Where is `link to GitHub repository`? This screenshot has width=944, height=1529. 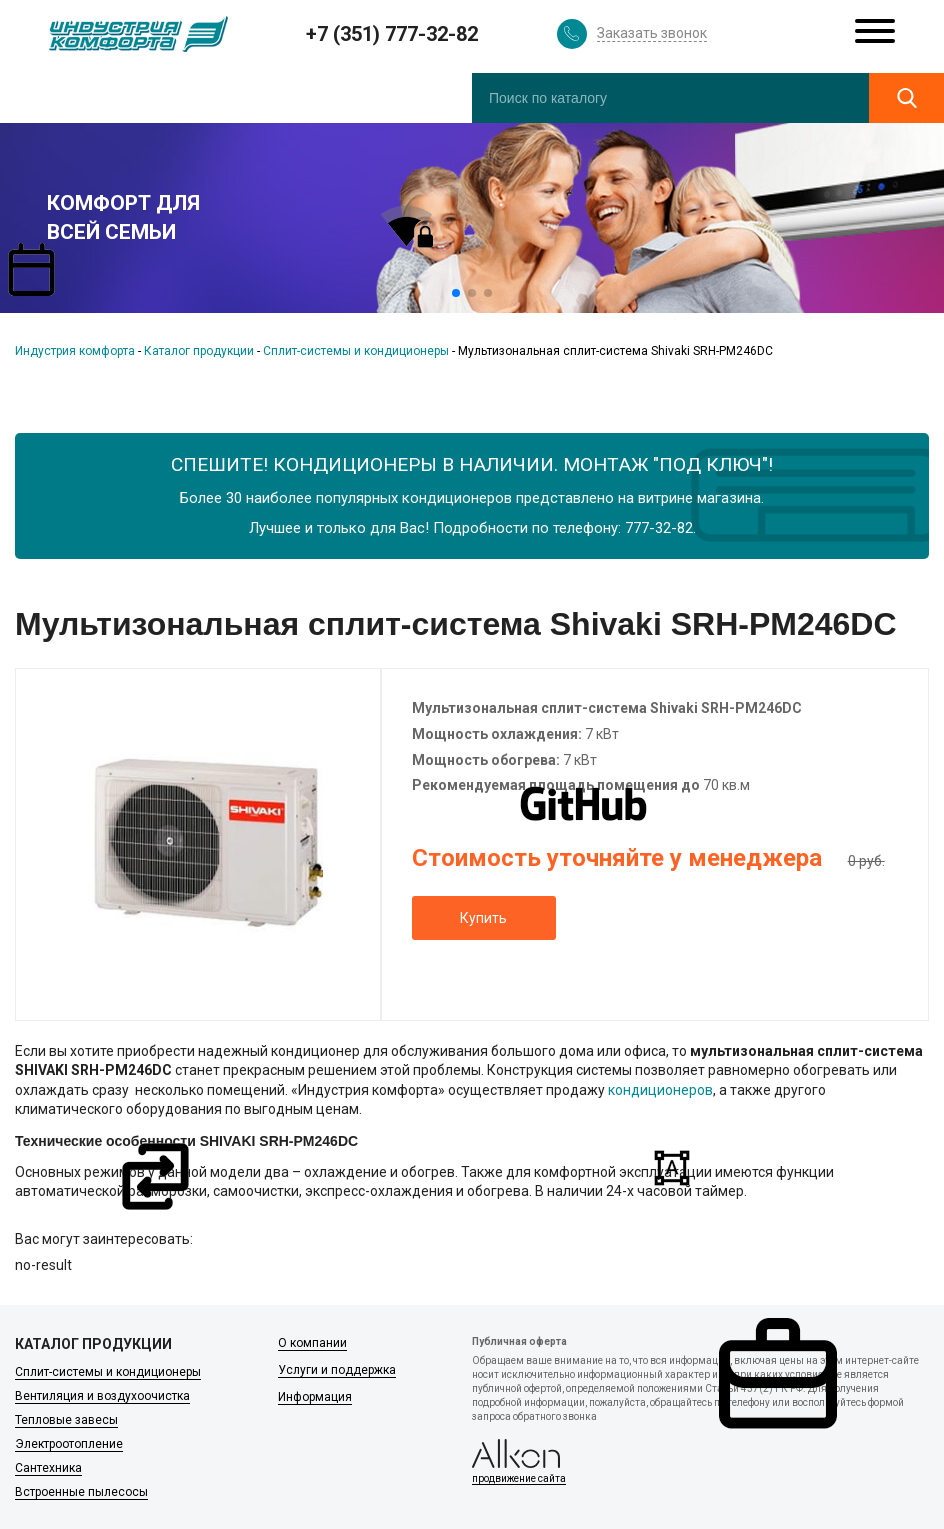
link to GitHub repository is located at coordinates (584, 803).